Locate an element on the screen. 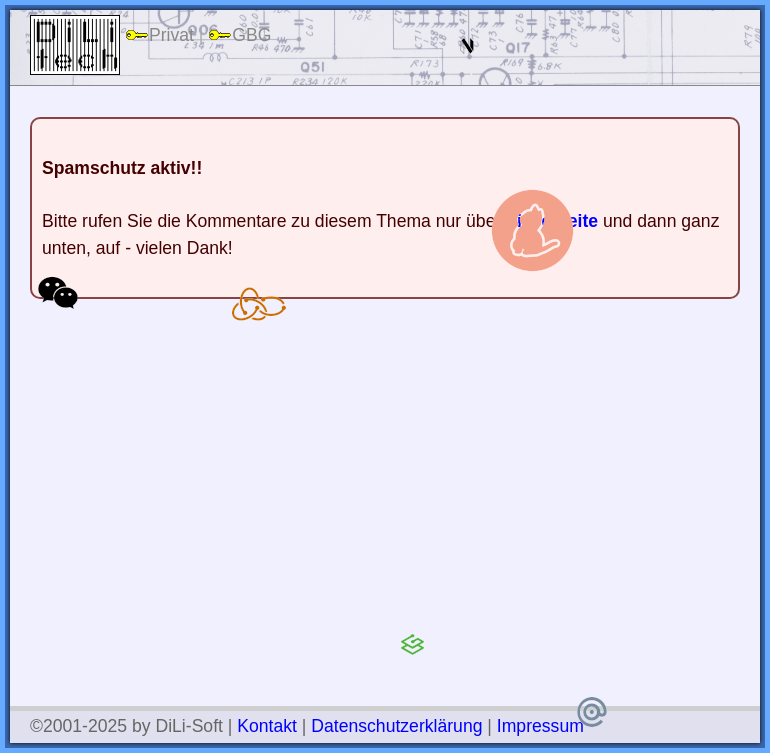  yarn package manager logo is located at coordinates (532, 230).